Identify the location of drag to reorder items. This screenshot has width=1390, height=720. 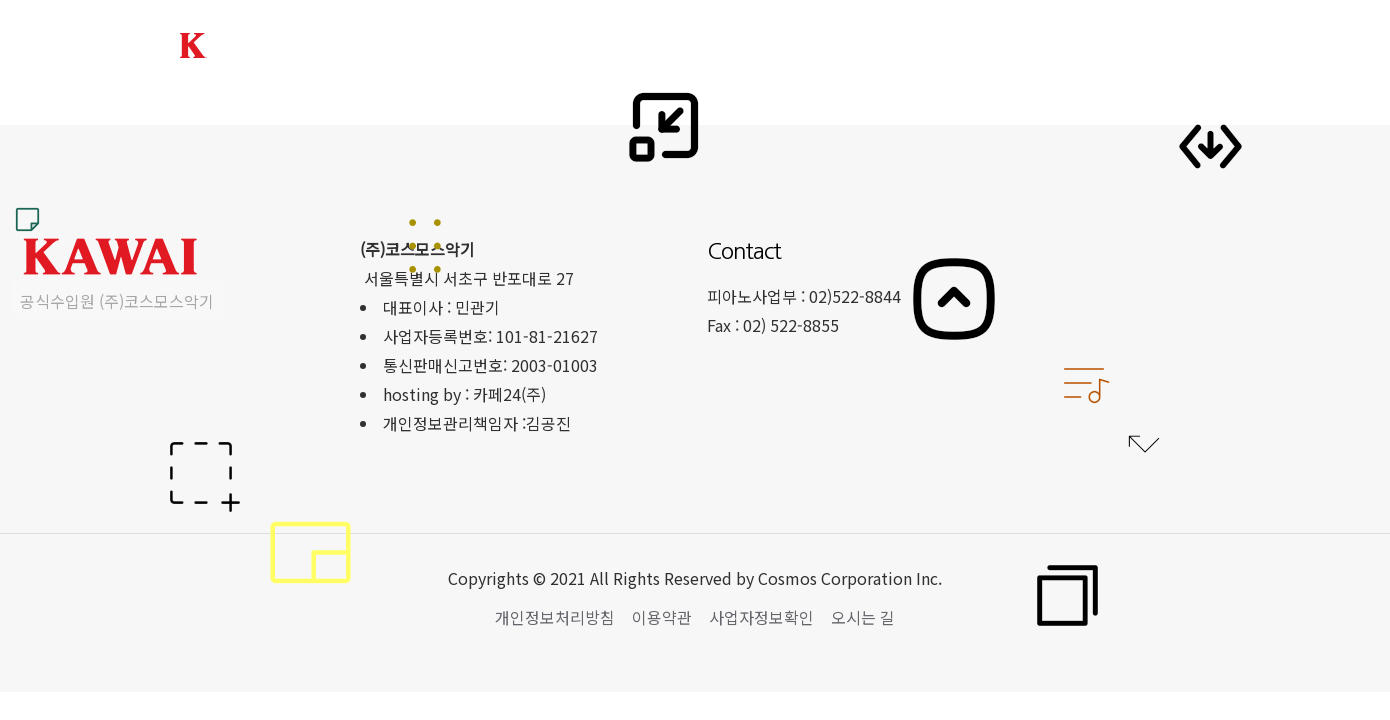
(425, 246).